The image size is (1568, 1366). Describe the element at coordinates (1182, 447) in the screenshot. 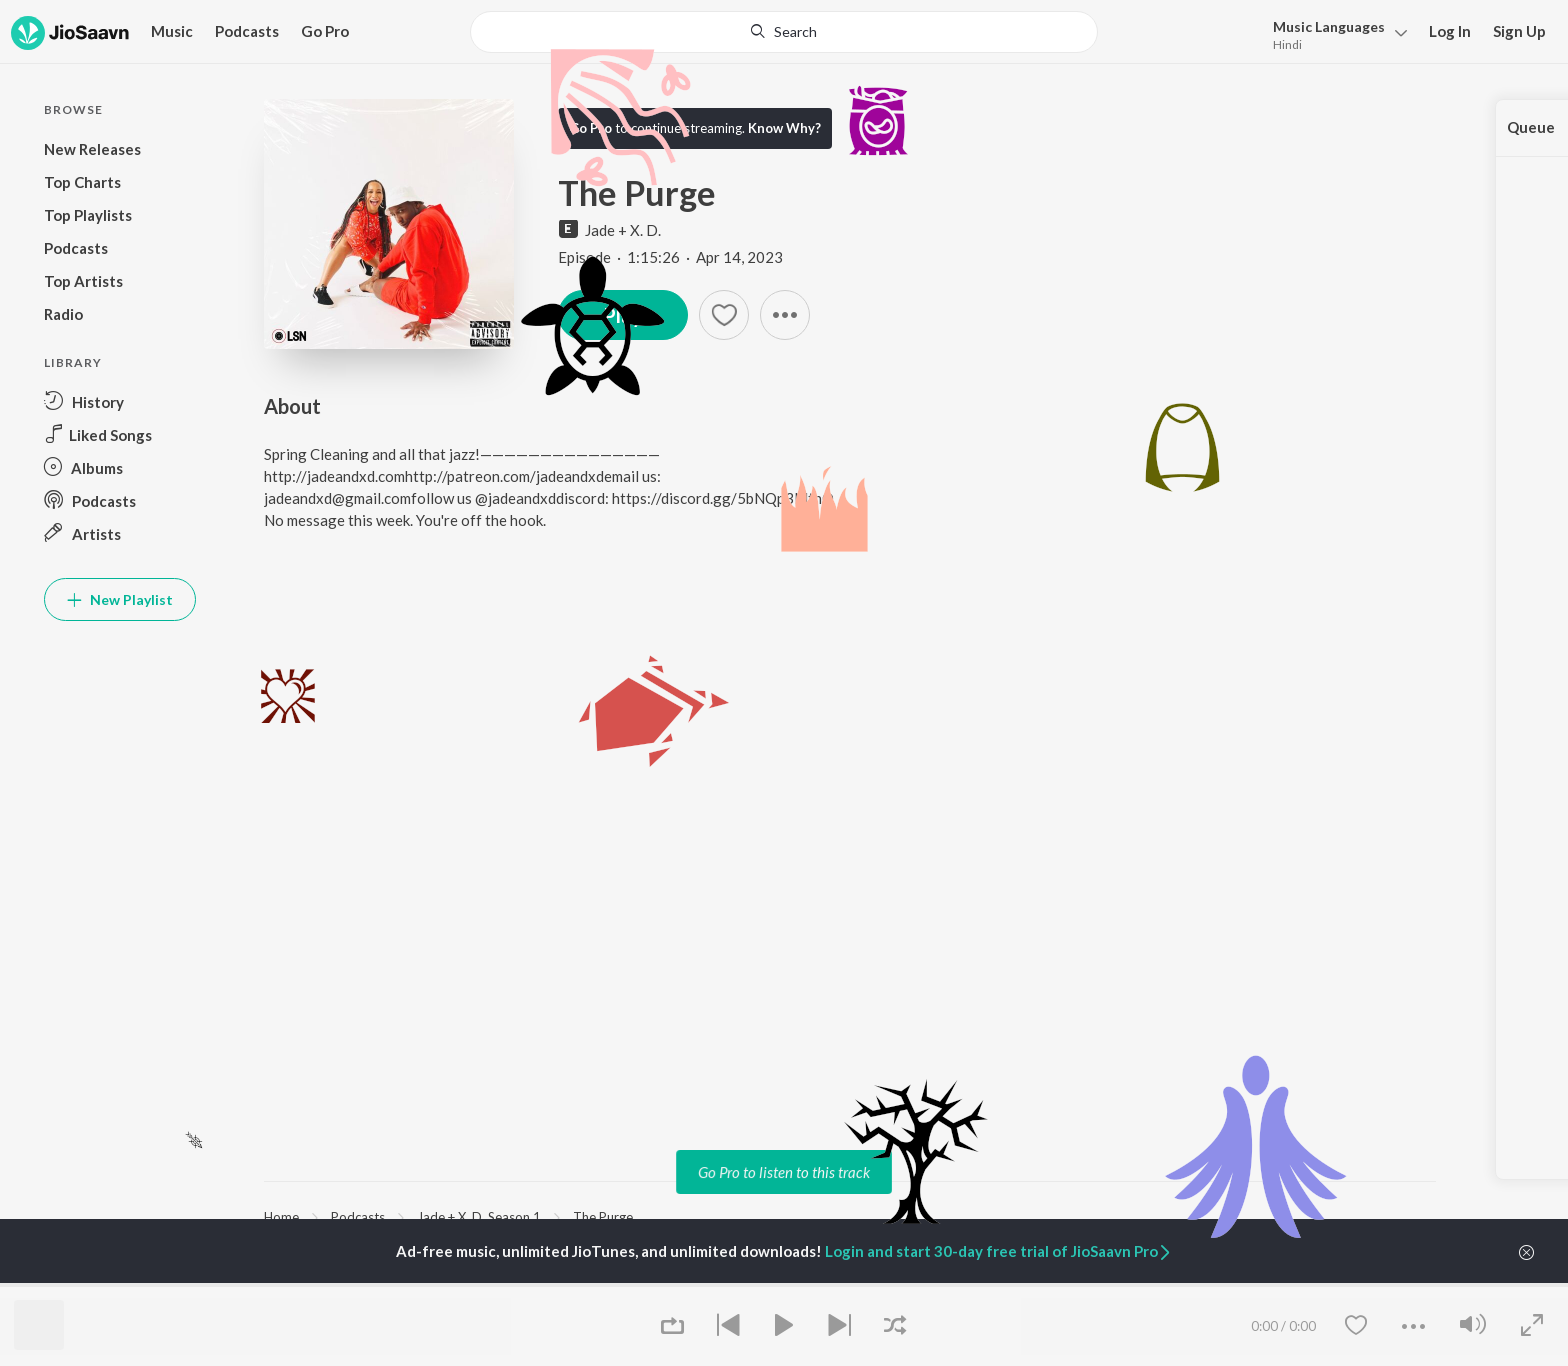

I see `equip a cloak or cape item` at that location.